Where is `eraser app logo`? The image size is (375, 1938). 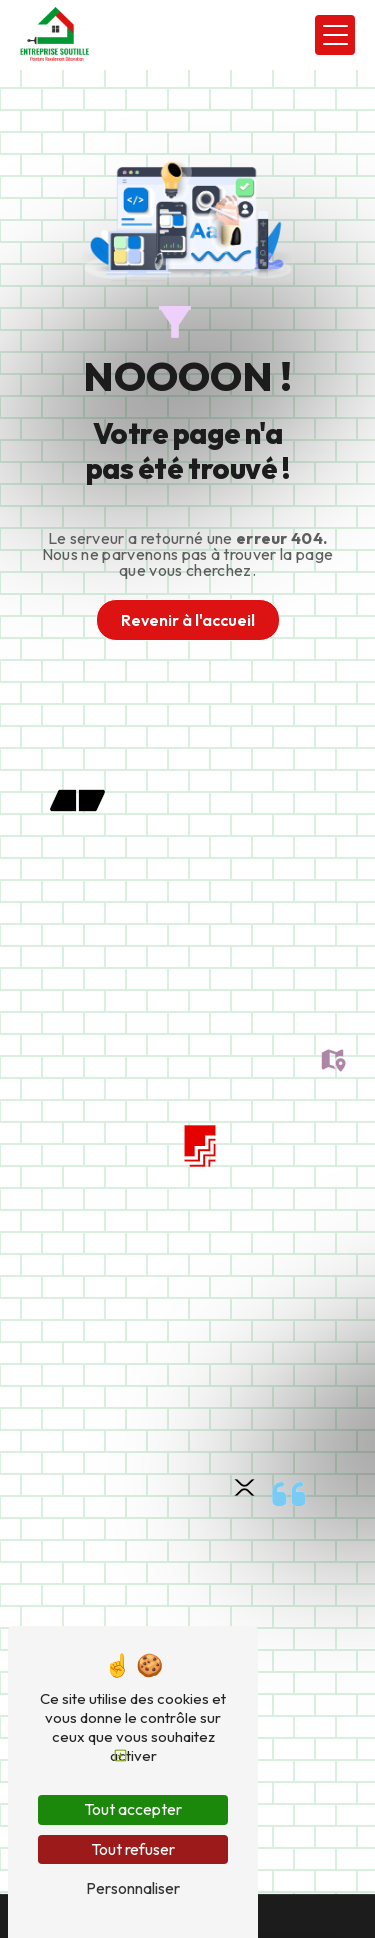 eraser app logo is located at coordinates (77, 800).